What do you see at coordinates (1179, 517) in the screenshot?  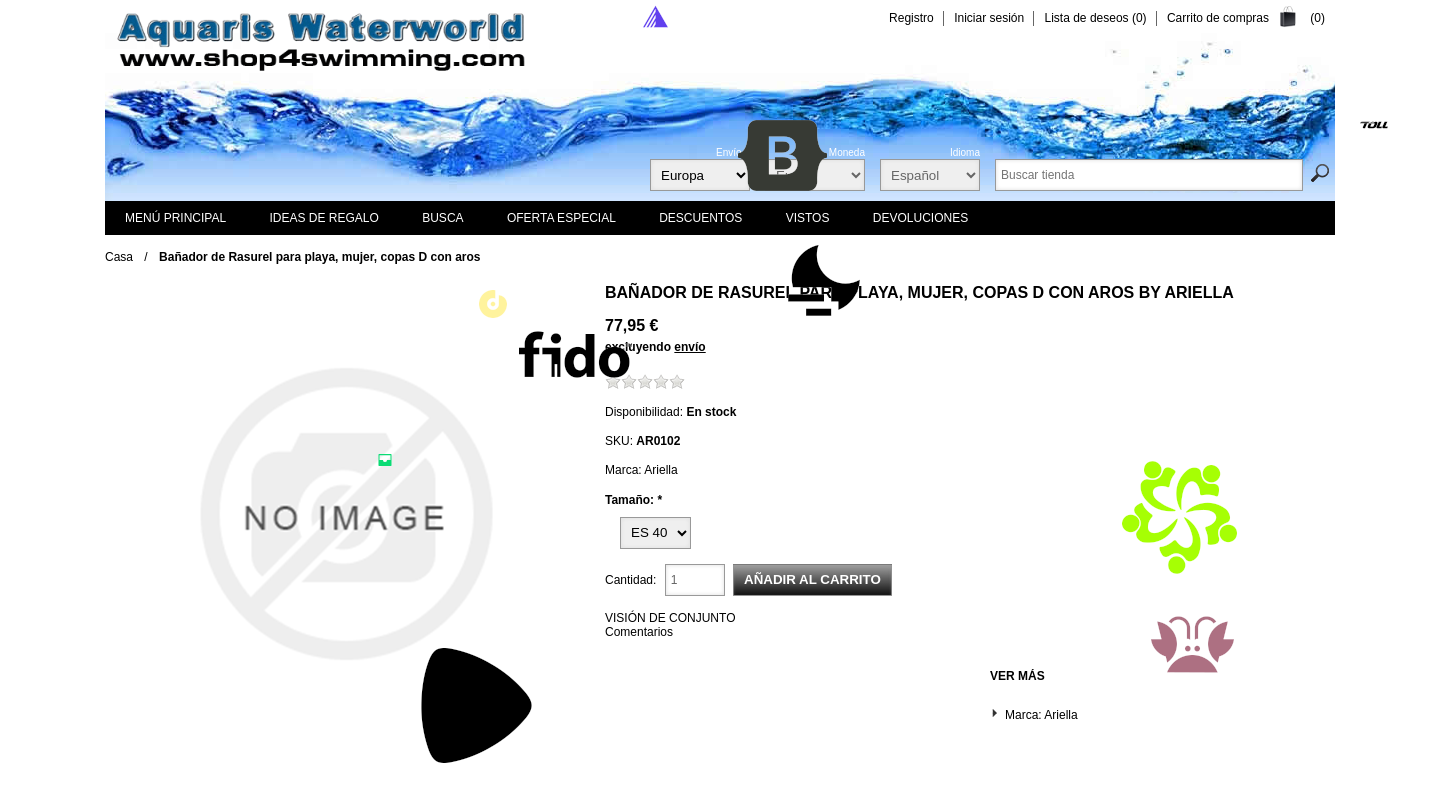 I see `almalinux operating system logo` at bounding box center [1179, 517].